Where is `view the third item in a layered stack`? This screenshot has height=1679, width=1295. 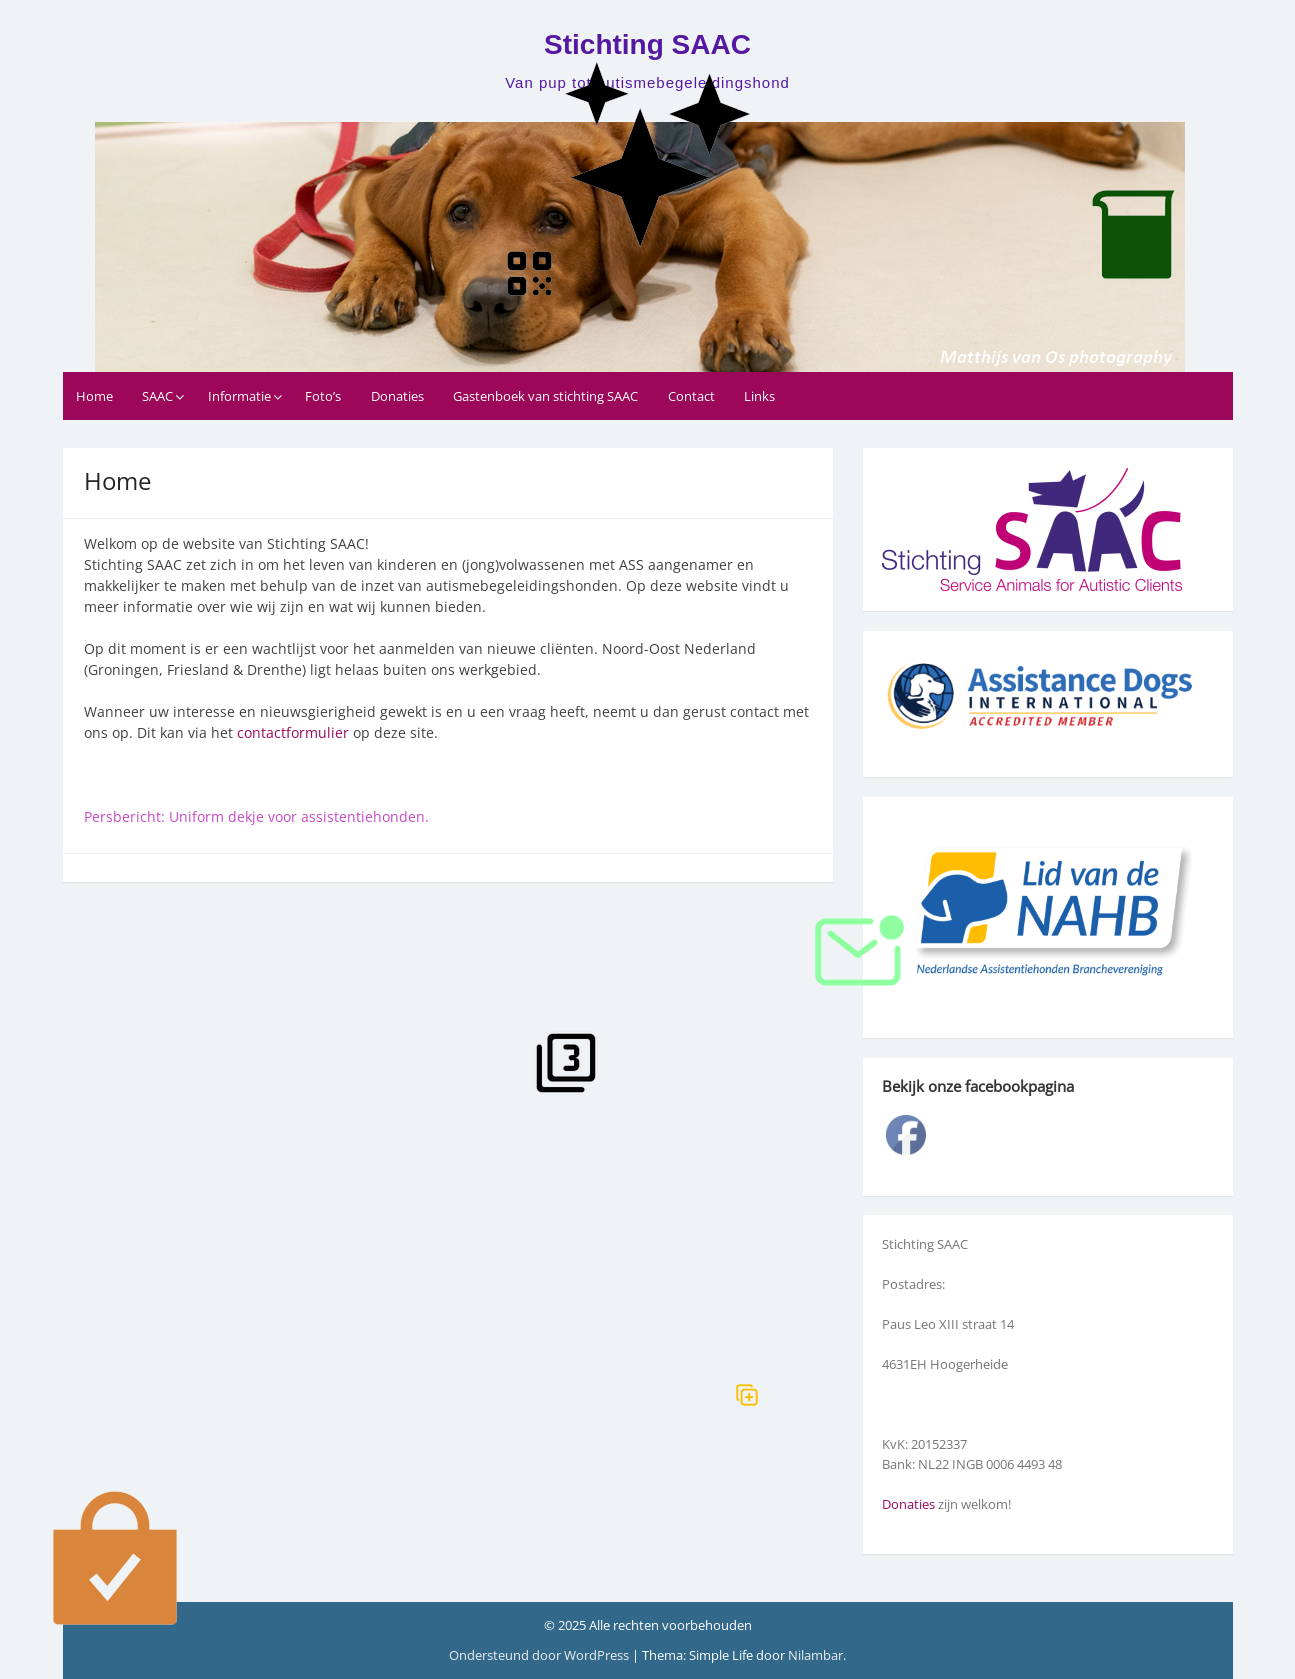 view the third item in a layered stack is located at coordinates (566, 1063).